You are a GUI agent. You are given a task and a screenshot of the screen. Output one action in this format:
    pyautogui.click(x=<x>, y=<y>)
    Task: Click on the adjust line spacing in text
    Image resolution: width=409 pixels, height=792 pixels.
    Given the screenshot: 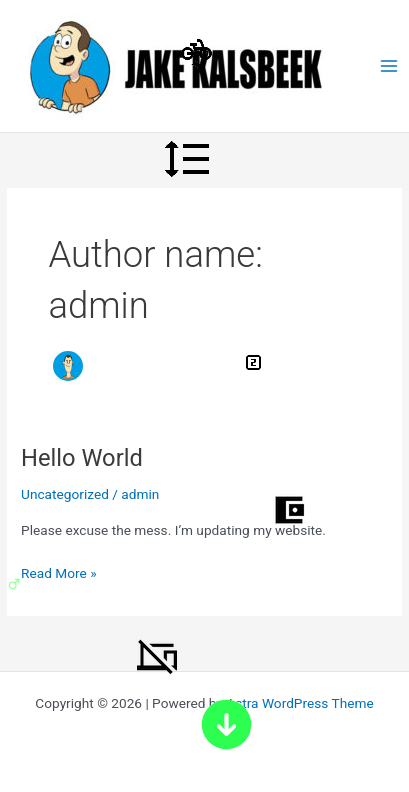 What is the action you would take?
    pyautogui.click(x=187, y=159)
    